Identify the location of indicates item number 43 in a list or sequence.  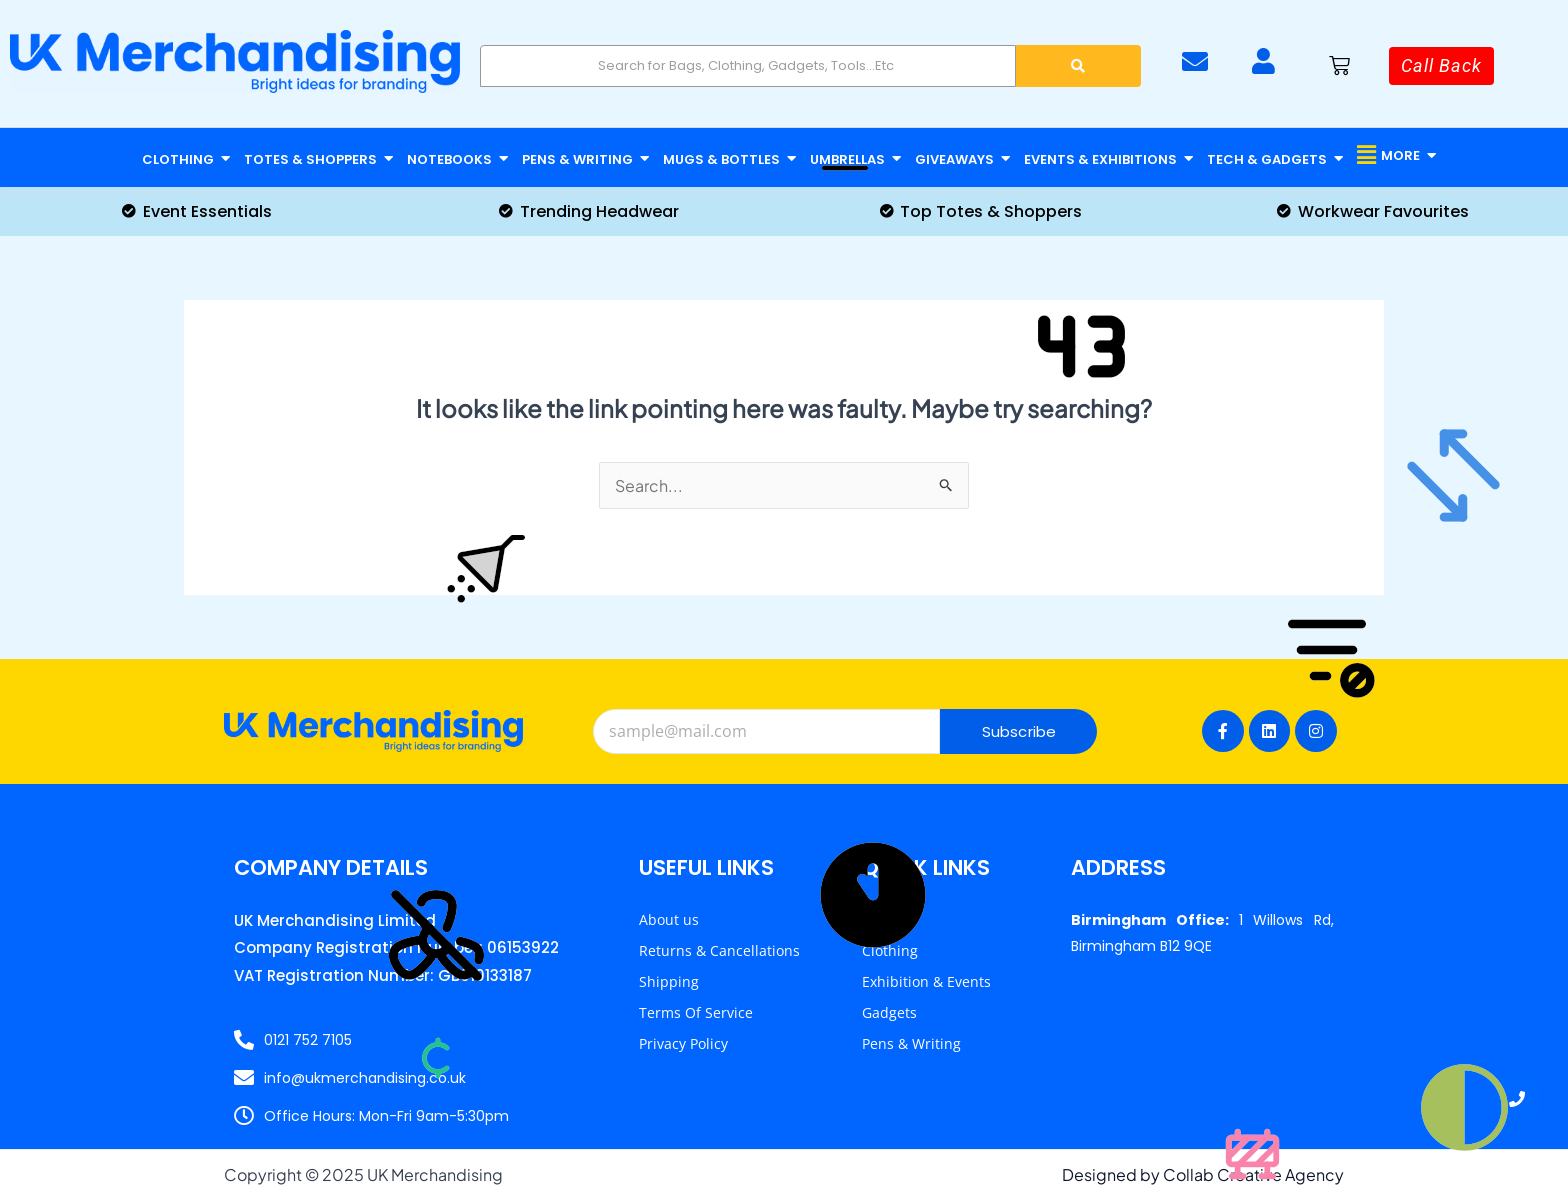
(1081, 346).